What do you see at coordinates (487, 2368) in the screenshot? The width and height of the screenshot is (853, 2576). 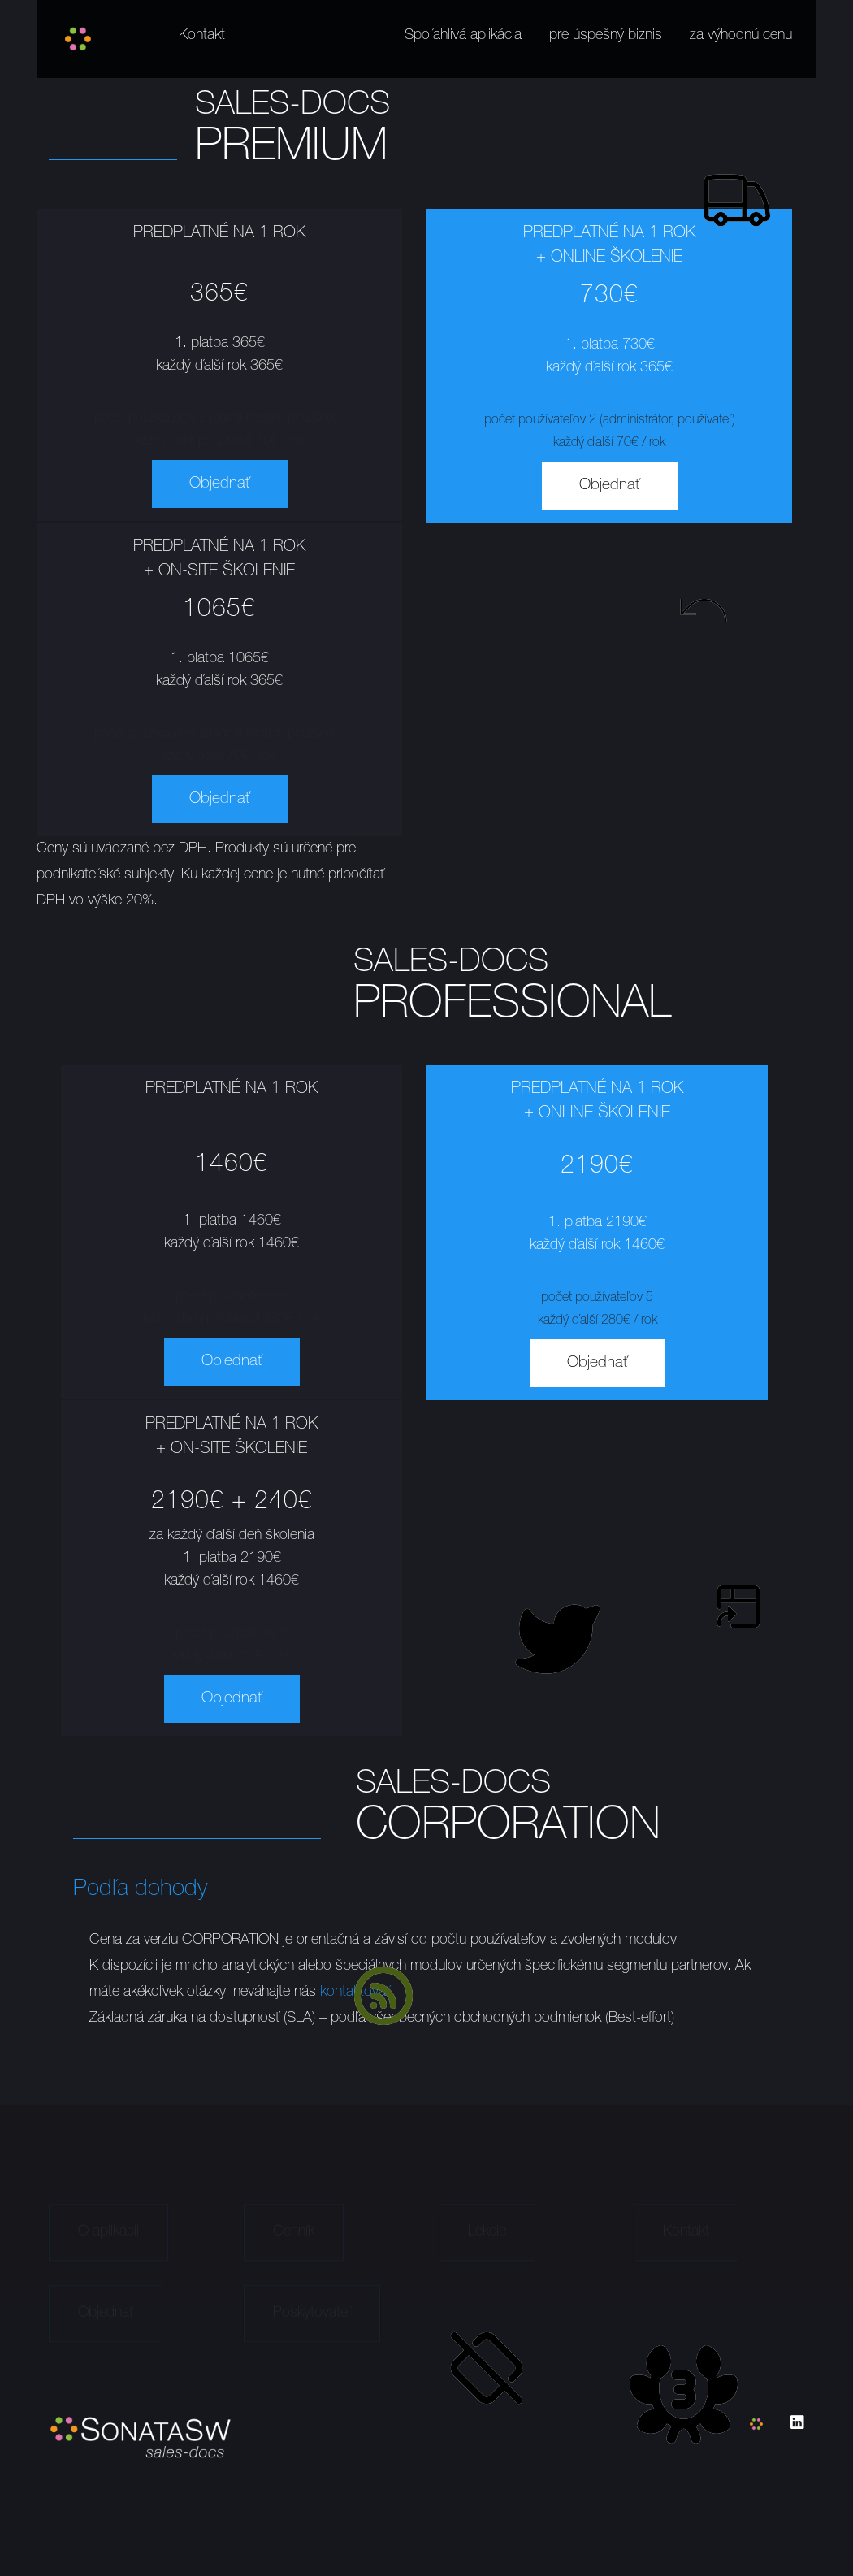 I see `disabled or inactive diamond shape element` at bounding box center [487, 2368].